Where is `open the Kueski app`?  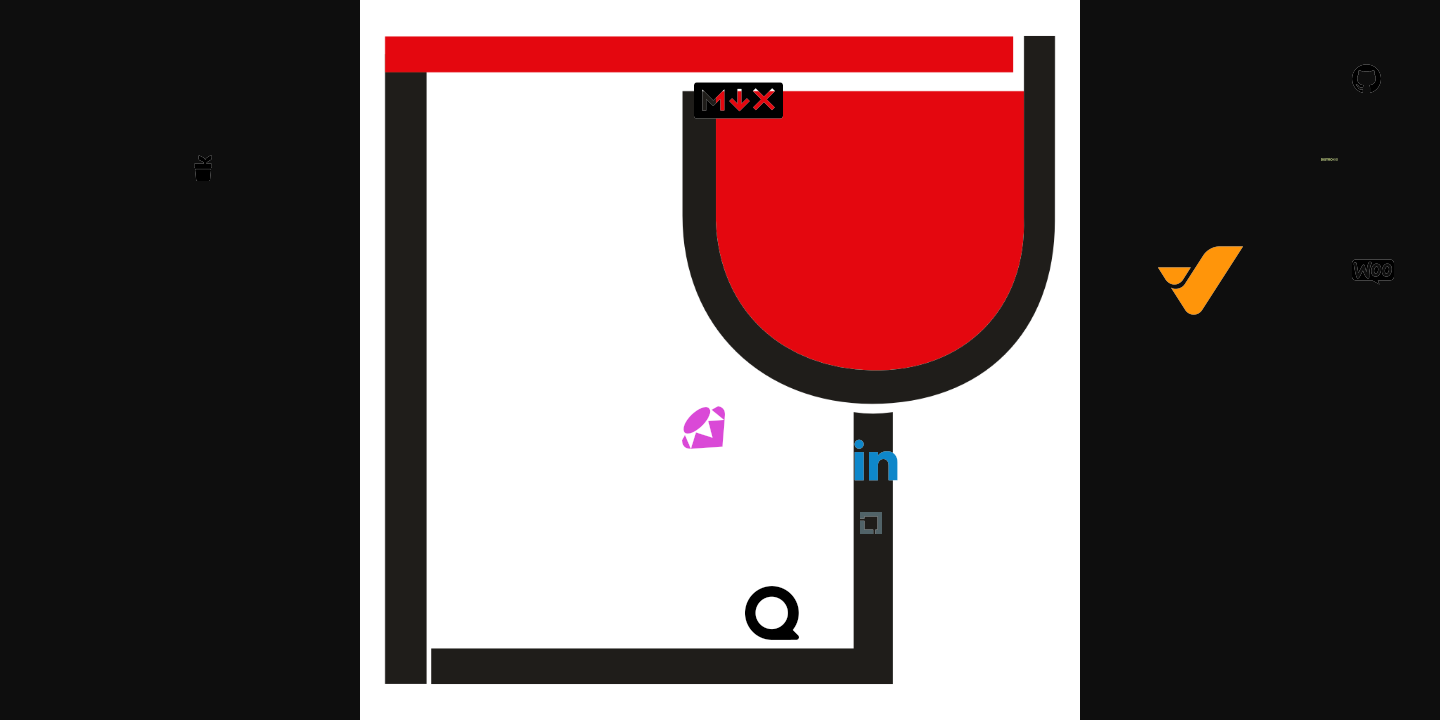
open the Kueski app is located at coordinates (203, 168).